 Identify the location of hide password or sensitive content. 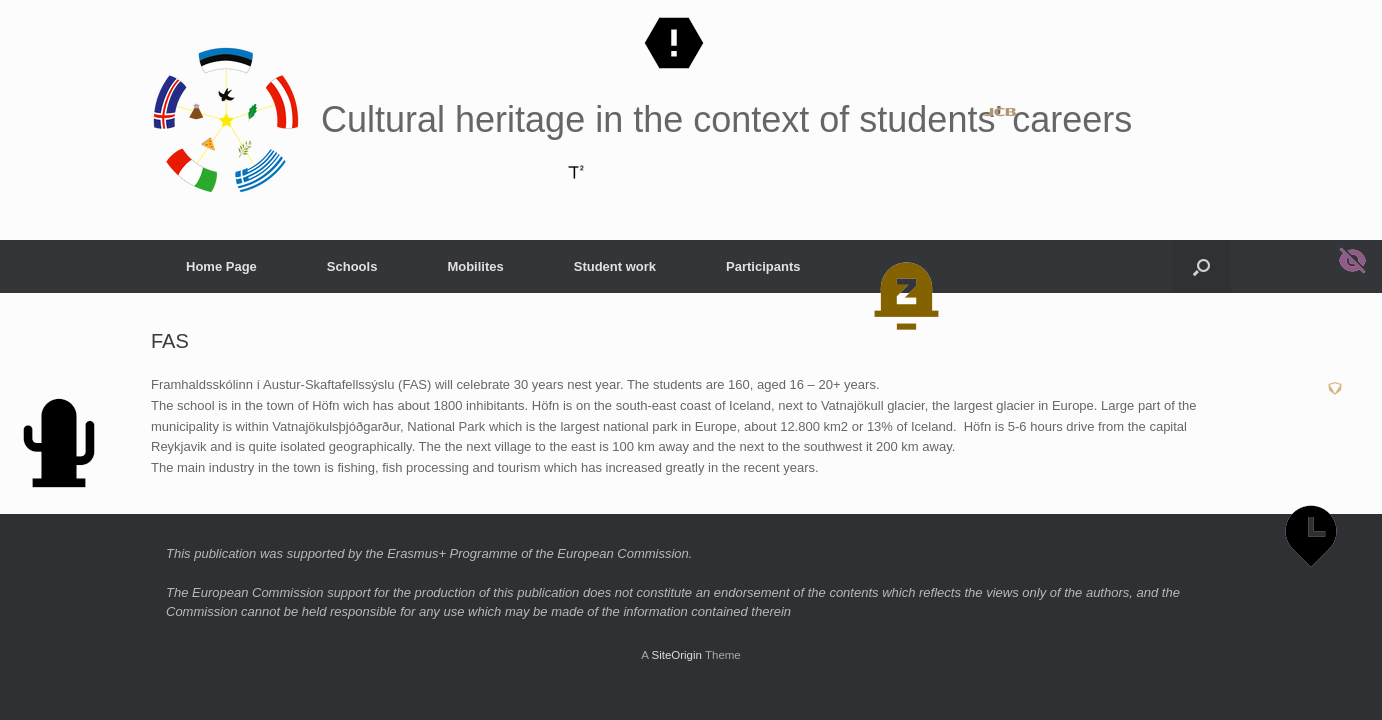
(1352, 260).